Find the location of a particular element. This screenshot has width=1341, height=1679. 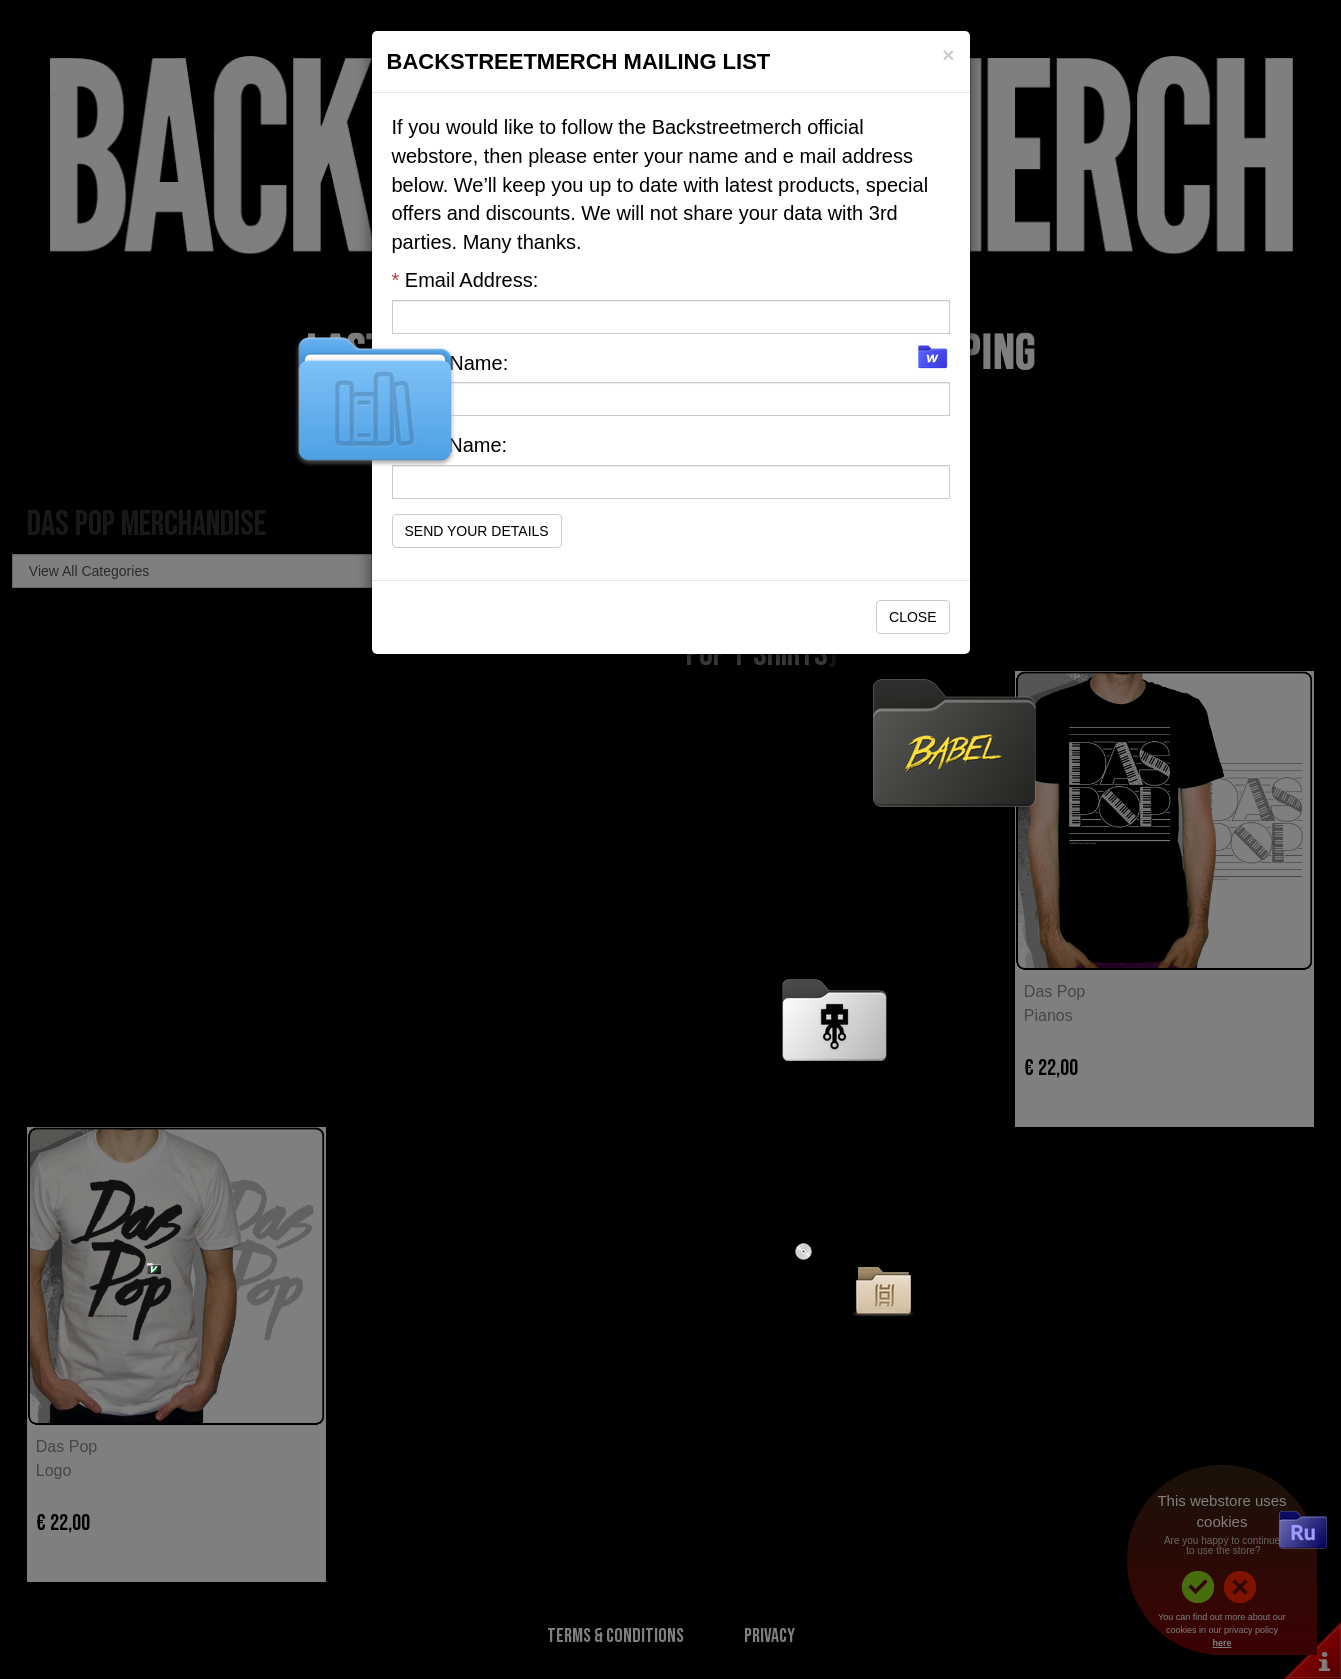

open your videos folder is located at coordinates (883, 1293).